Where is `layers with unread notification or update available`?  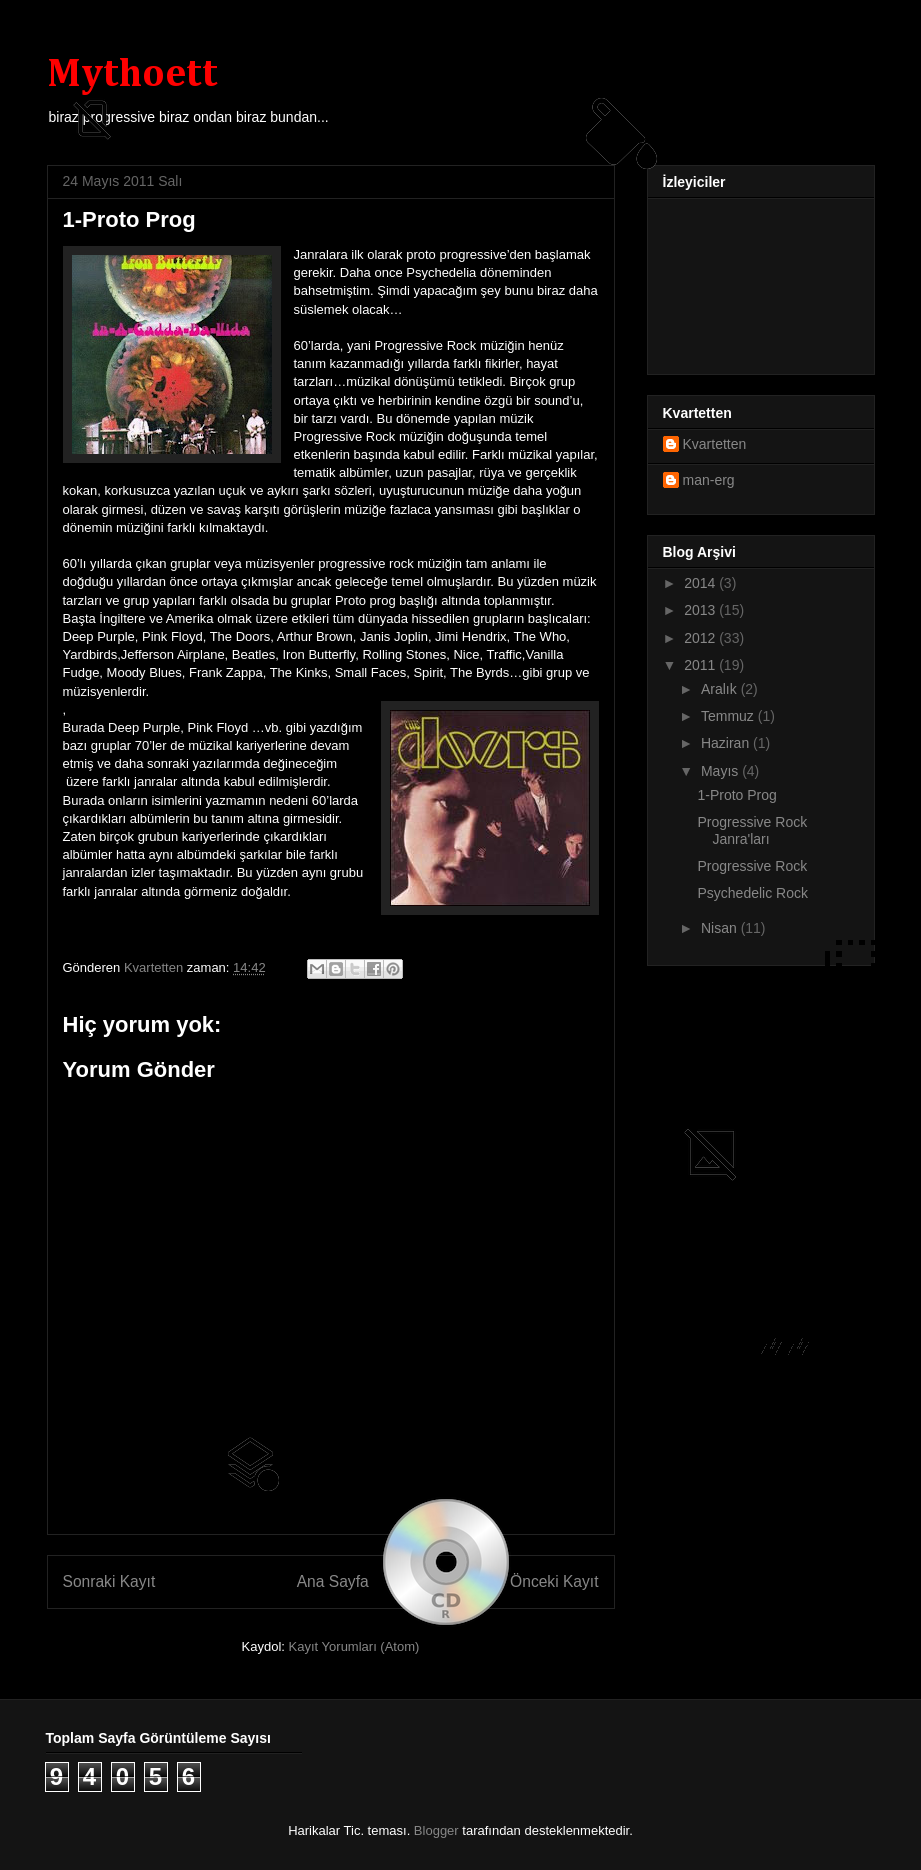 layers with unread notification or update available is located at coordinates (250, 1462).